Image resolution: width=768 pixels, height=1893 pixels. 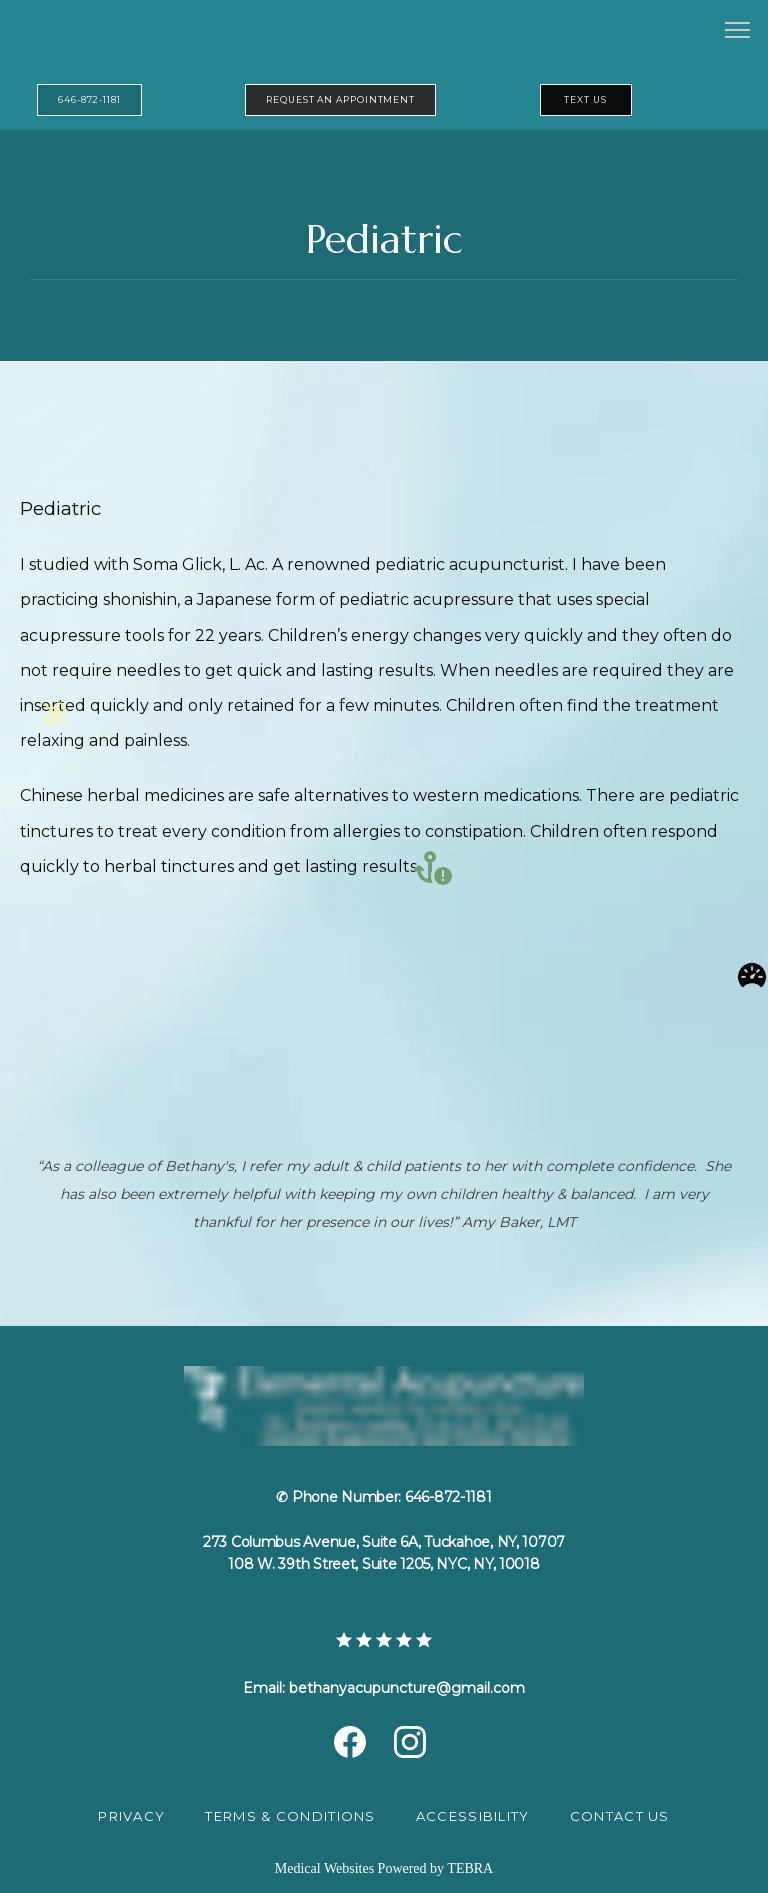 I want to click on unlink or disconnect a shared link, so click(x=54, y=713).